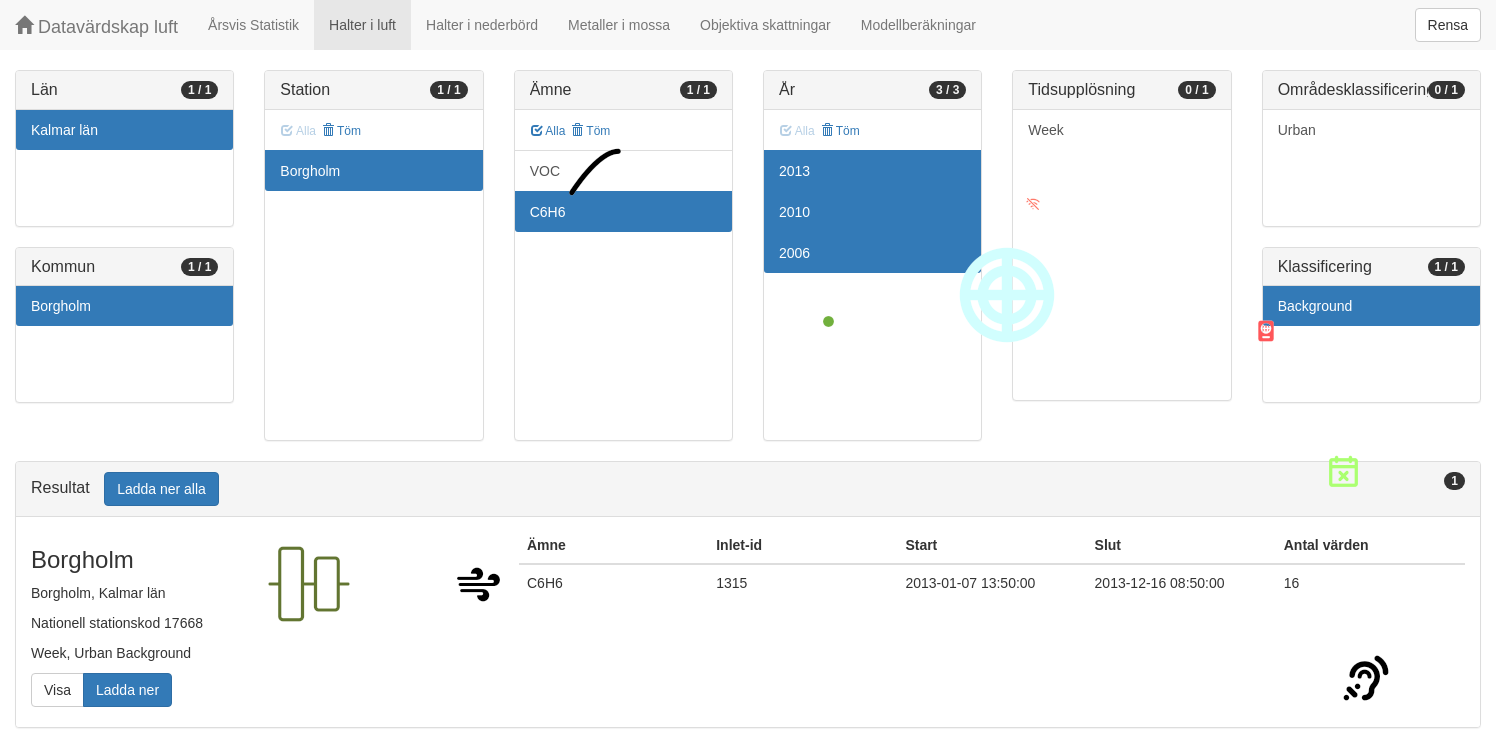 The image size is (1496, 748). What do you see at coordinates (478, 584) in the screenshot?
I see `indicates current wind conditions` at bounding box center [478, 584].